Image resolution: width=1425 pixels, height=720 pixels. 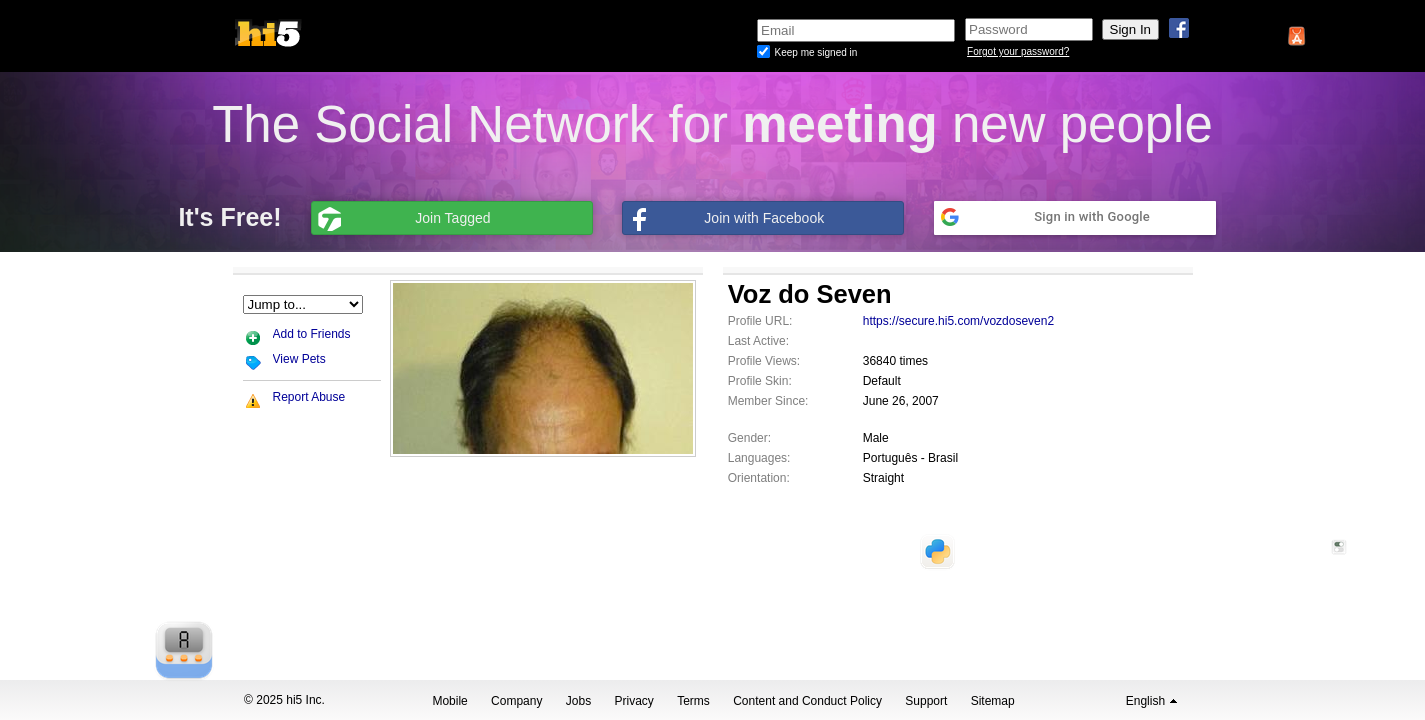 What do you see at coordinates (184, 650) in the screenshot?
I see `open chromatic app for guitar tuning` at bounding box center [184, 650].